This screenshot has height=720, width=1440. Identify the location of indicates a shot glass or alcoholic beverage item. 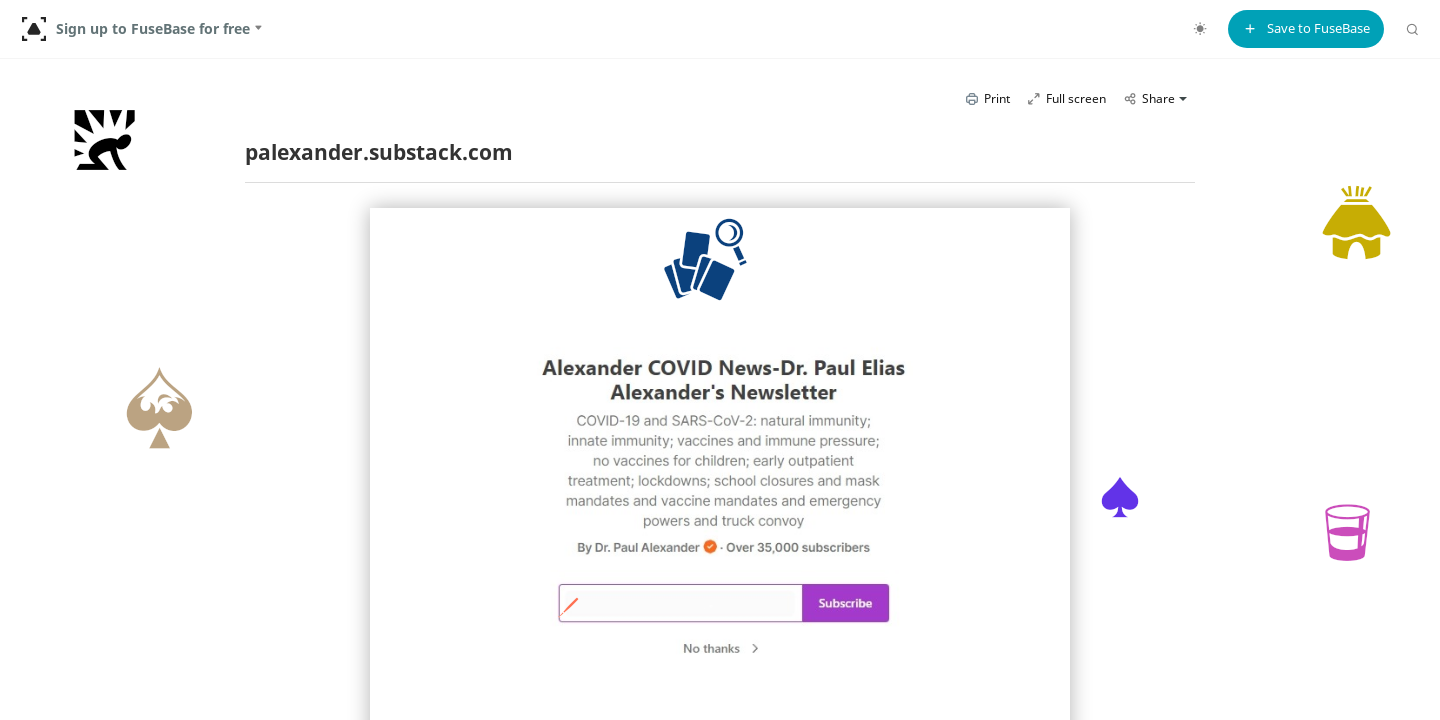
(1347, 532).